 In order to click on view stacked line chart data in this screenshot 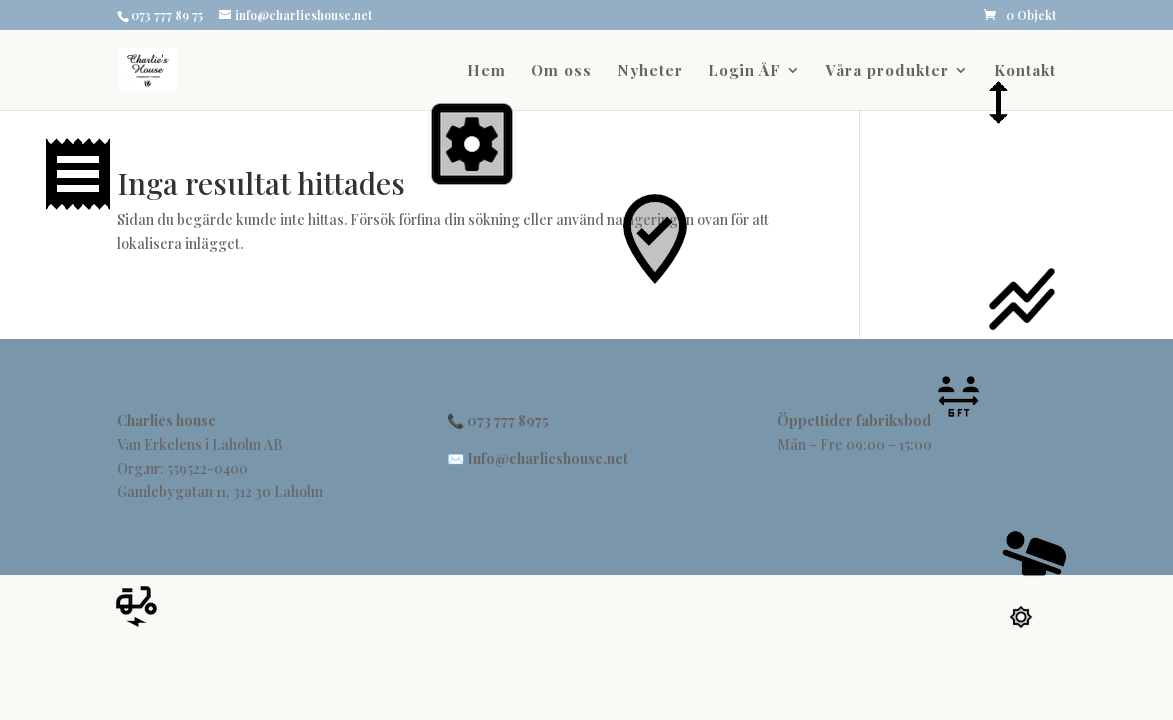, I will do `click(1022, 299)`.